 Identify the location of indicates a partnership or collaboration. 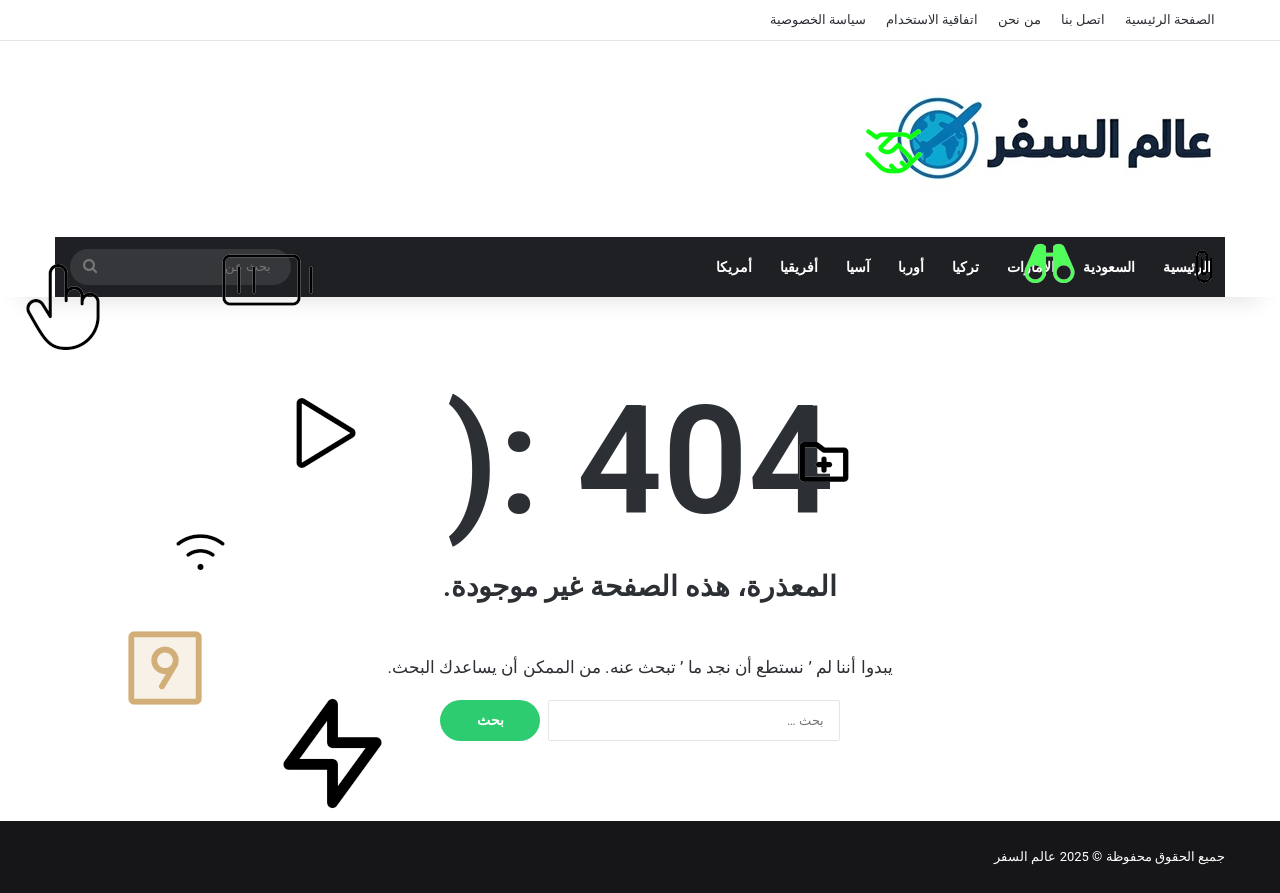
(893, 150).